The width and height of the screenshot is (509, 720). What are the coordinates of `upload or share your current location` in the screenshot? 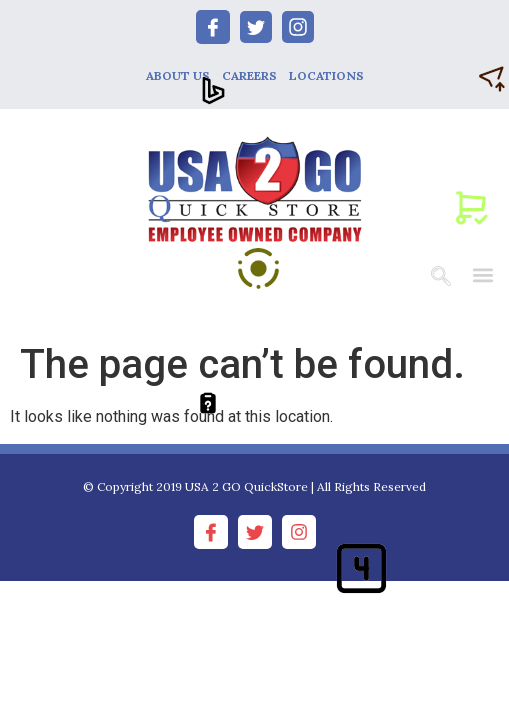 It's located at (491, 78).